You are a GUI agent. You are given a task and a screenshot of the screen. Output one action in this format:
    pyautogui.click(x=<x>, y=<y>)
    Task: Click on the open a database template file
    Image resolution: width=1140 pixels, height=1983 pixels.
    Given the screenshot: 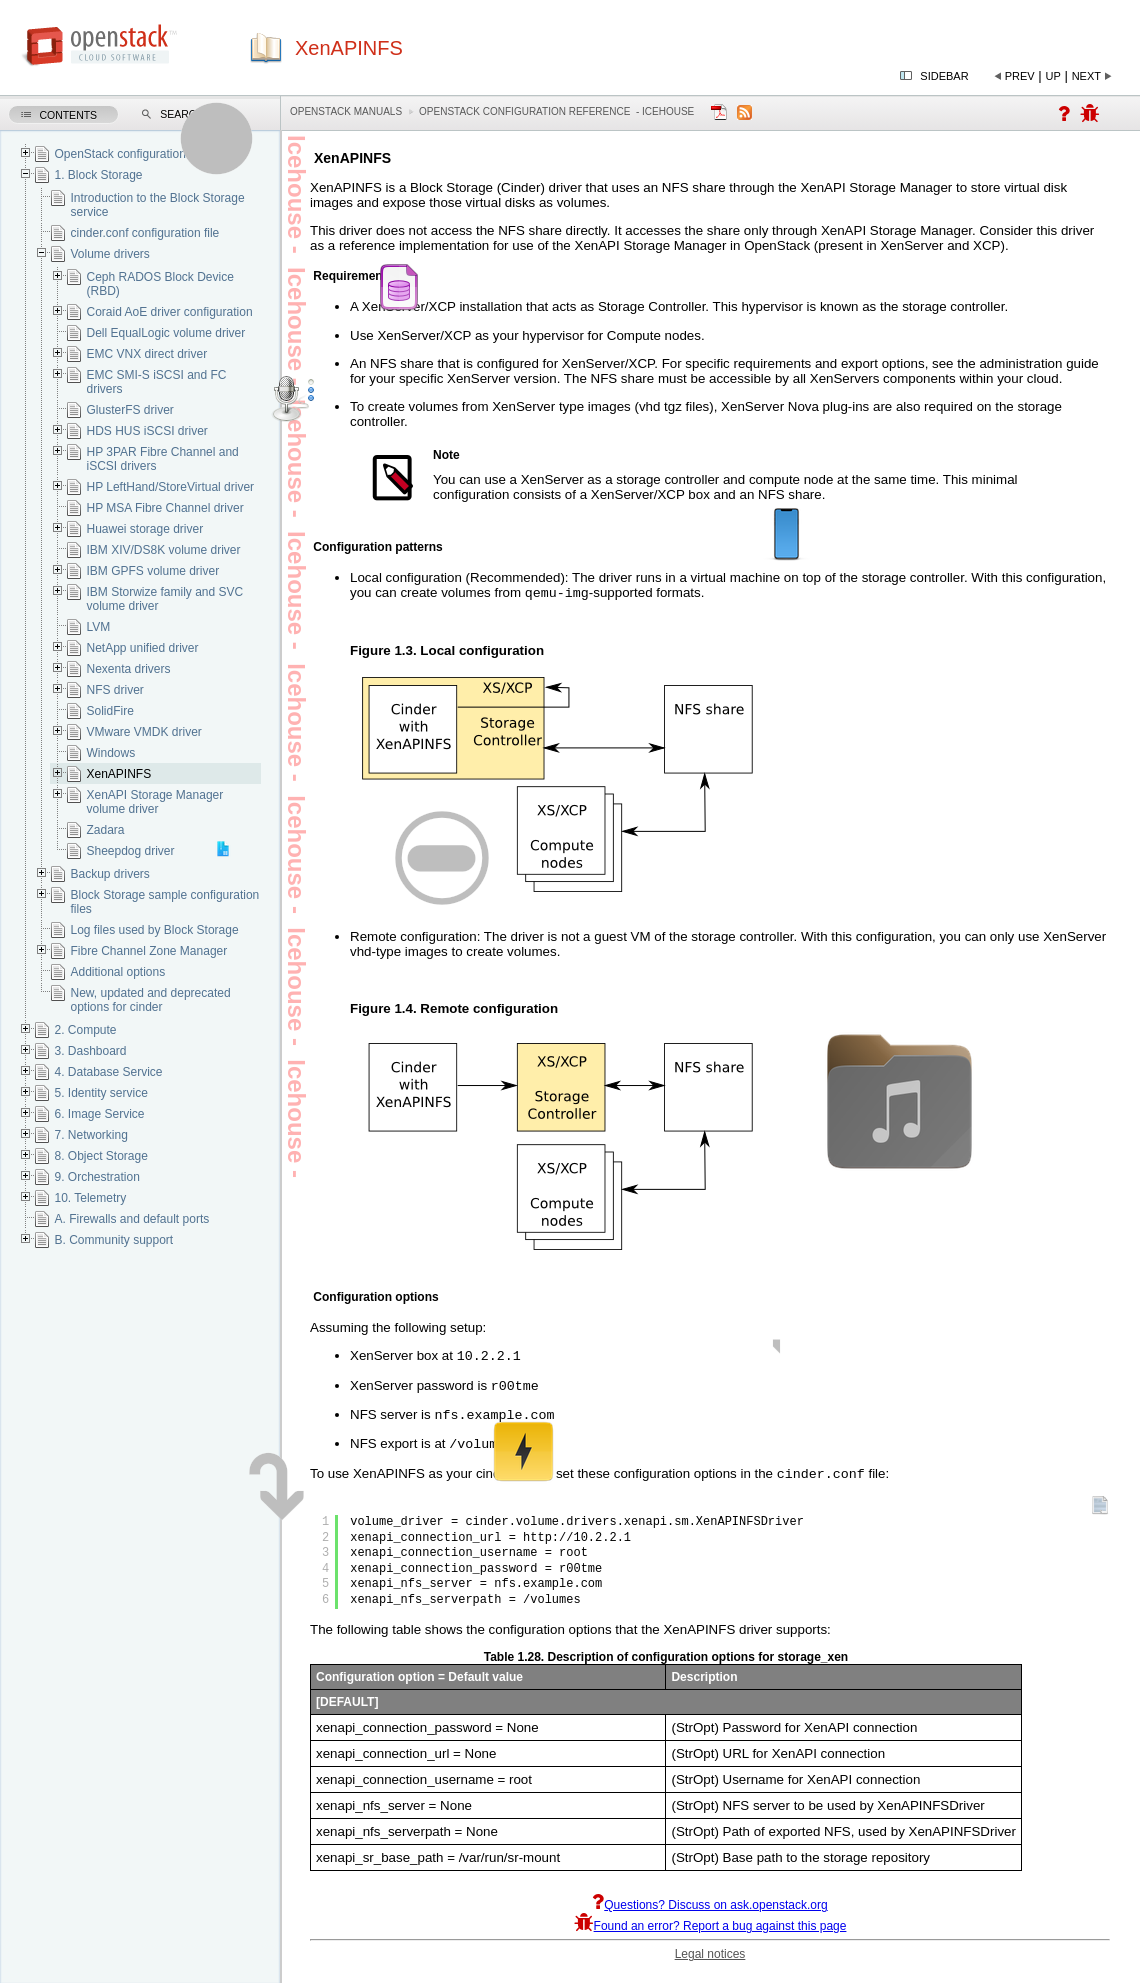 What is the action you would take?
    pyautogui.click(x=399, y=287)
    